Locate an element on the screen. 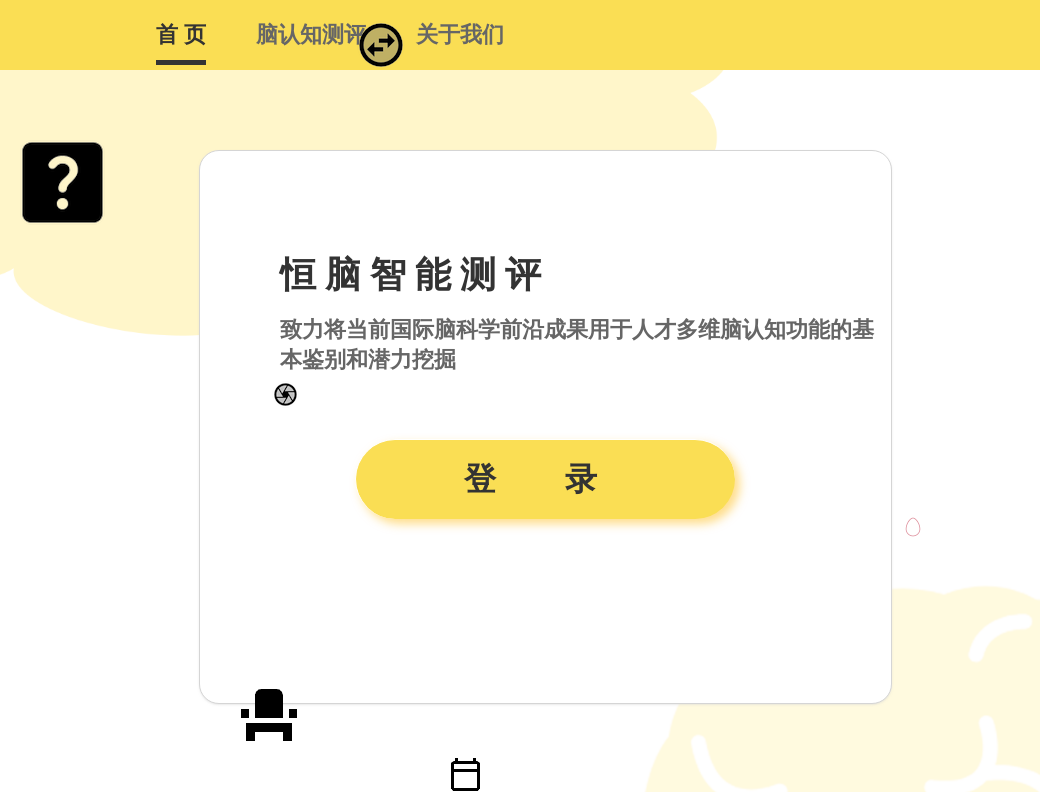  open camera to take a photo is located at coordinates (285, 394).